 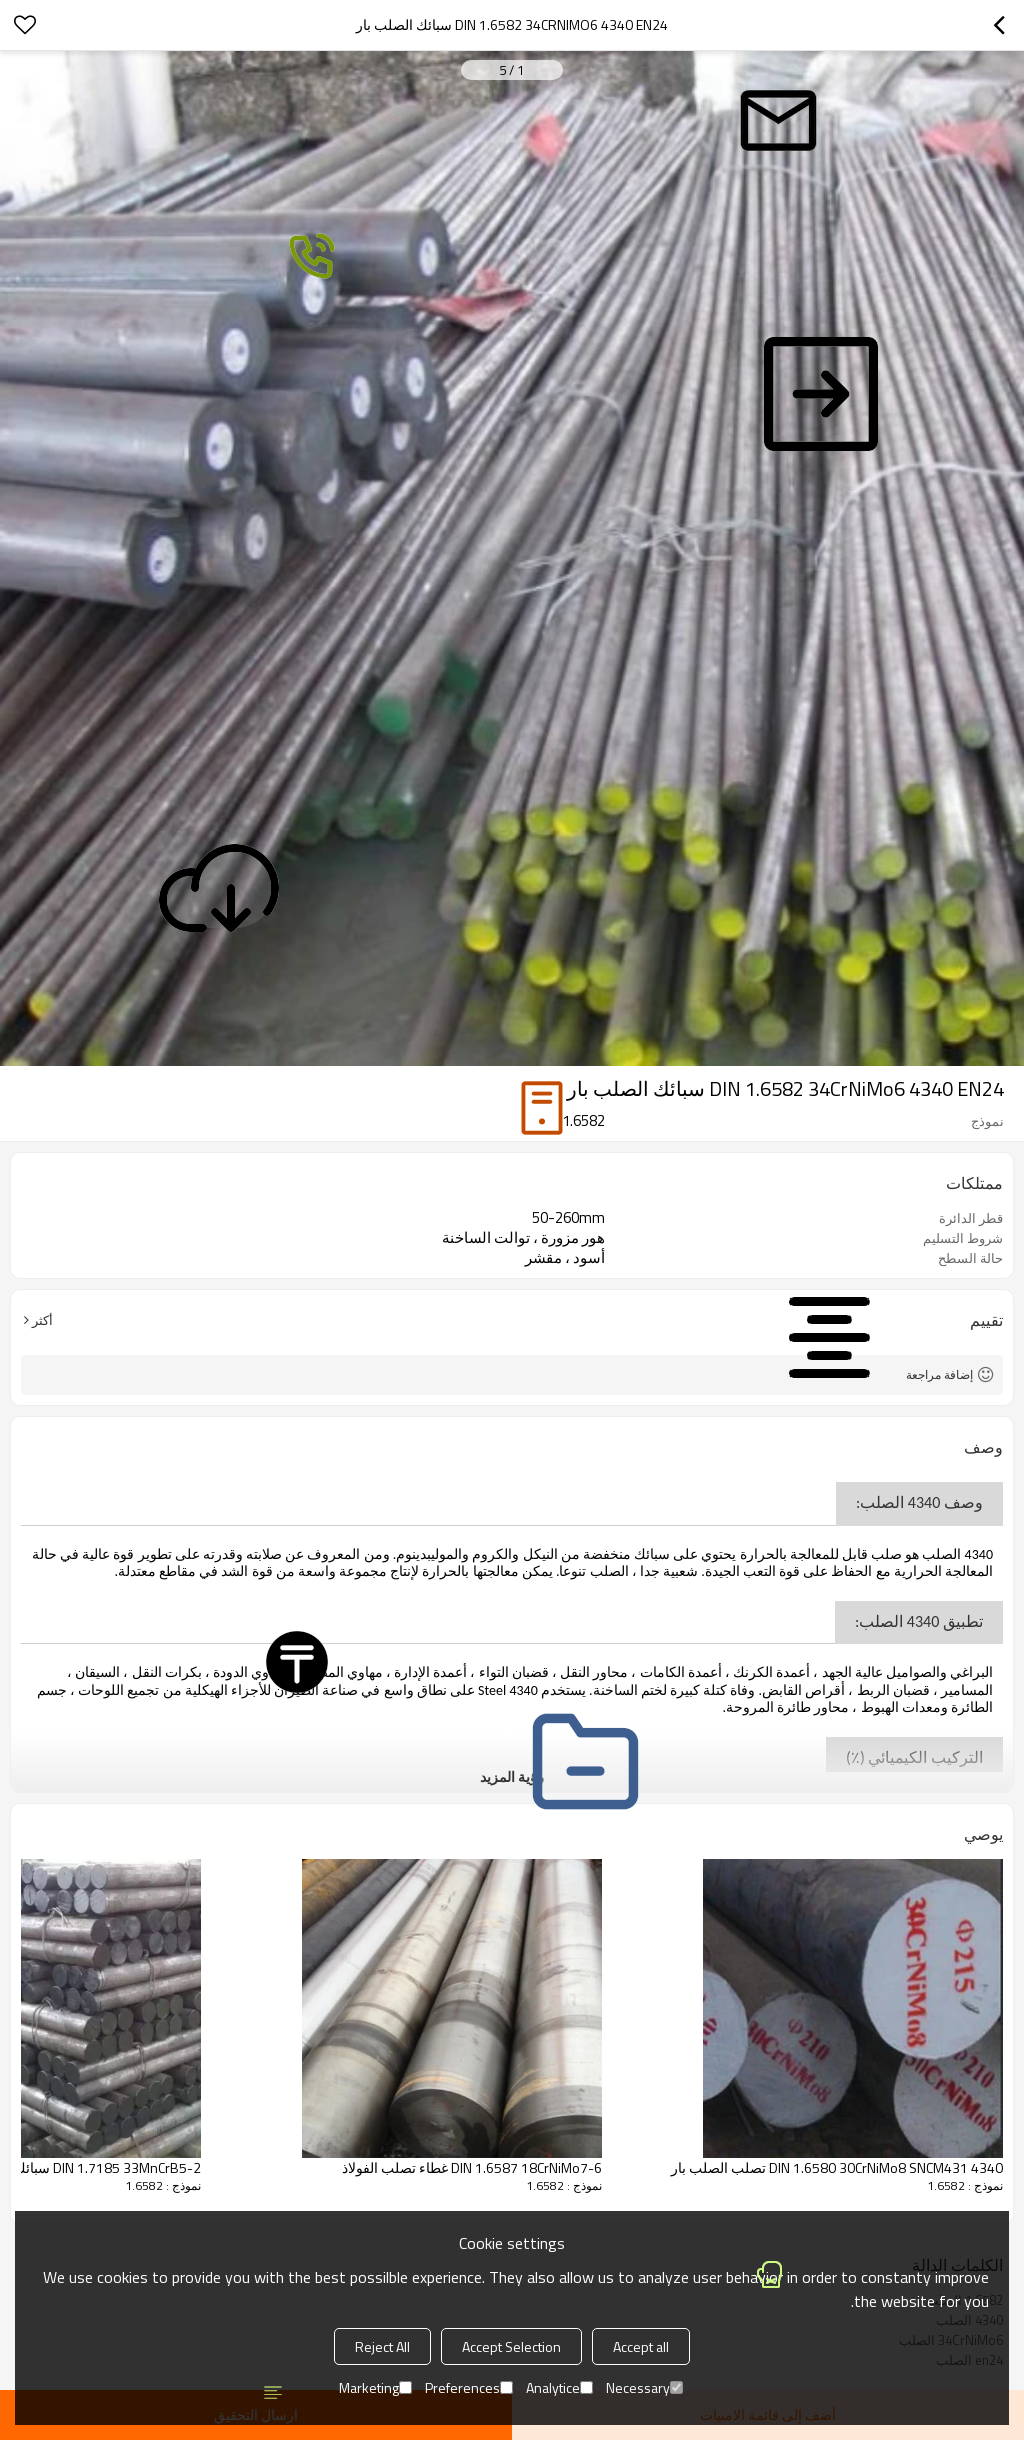 I want to click on align text to the left, so click(x=273, y=2393).